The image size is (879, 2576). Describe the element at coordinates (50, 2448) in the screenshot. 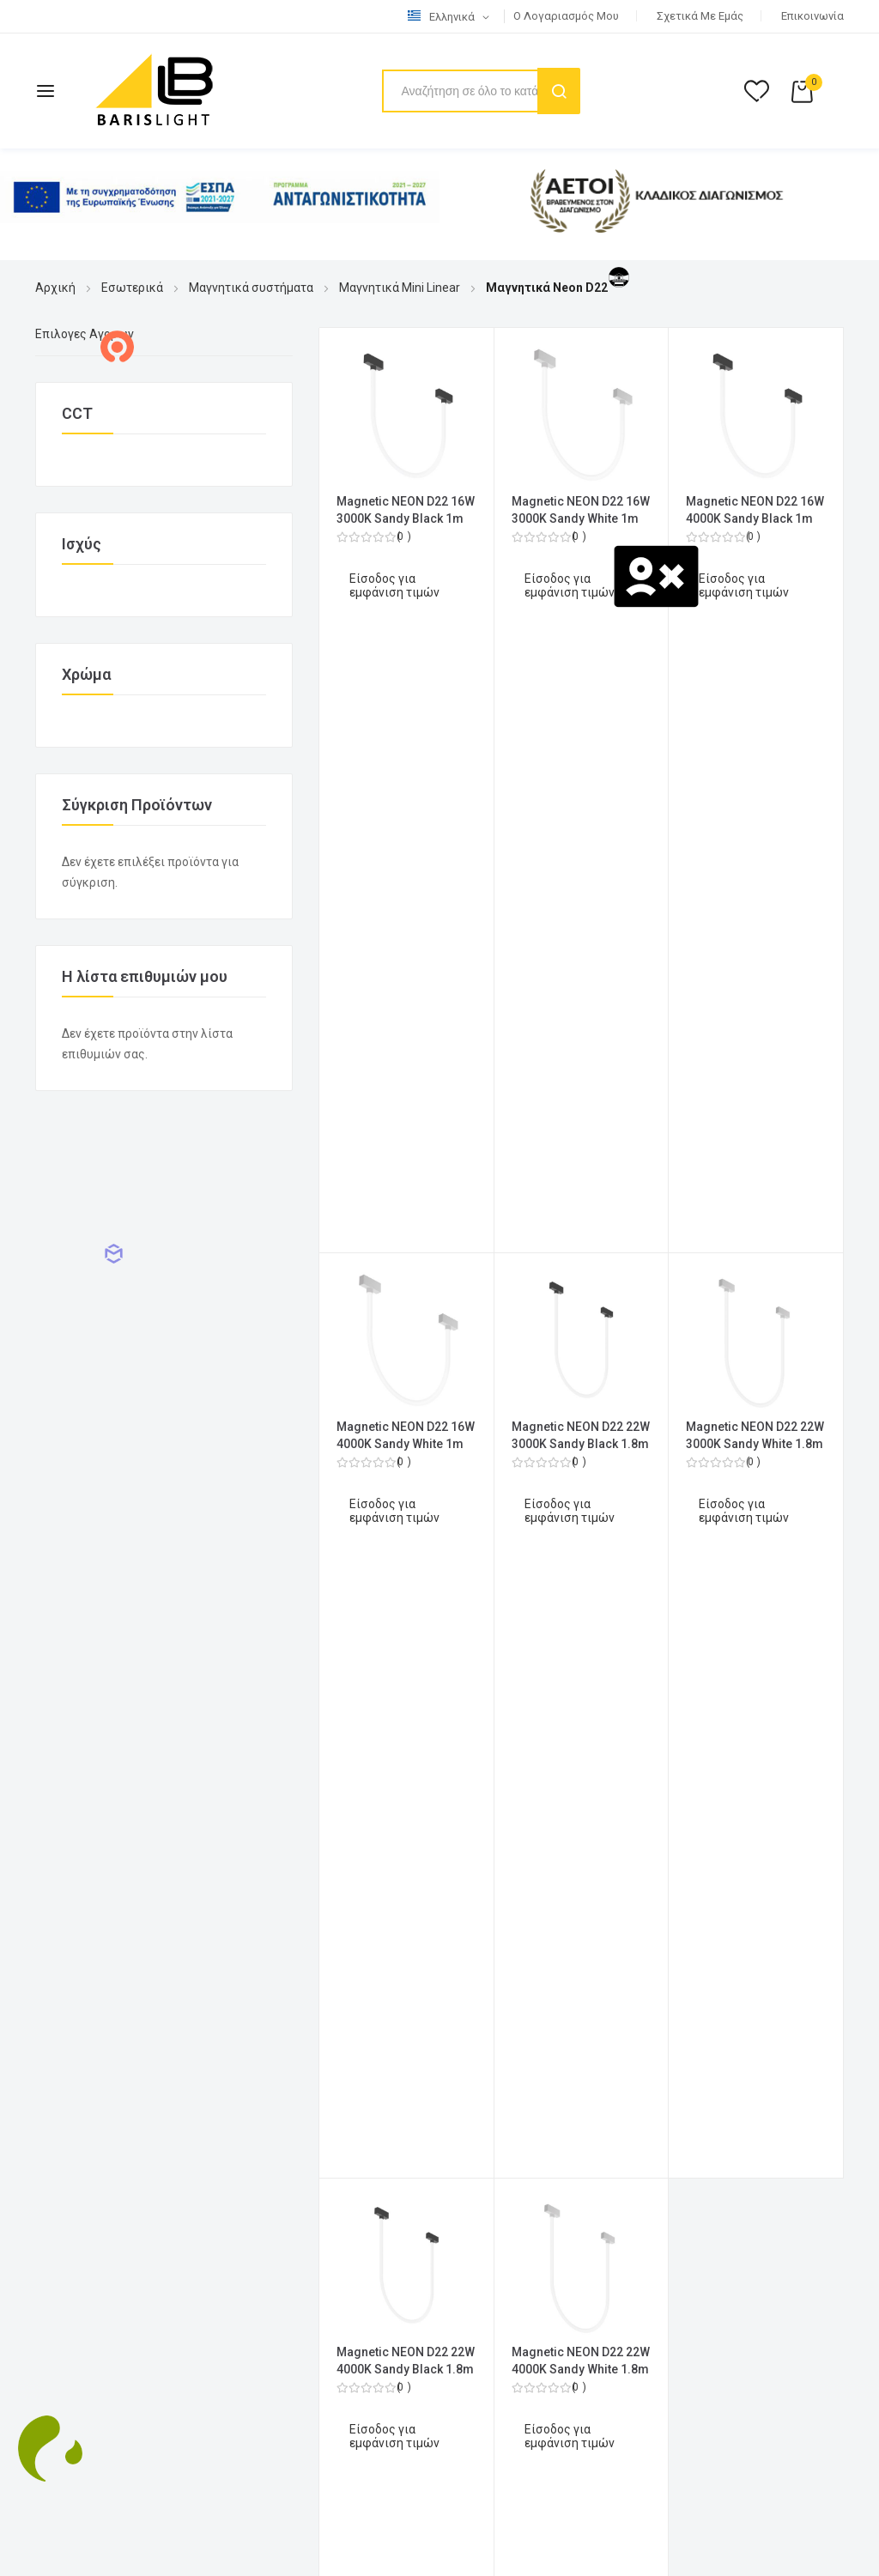

I see `taichi programming language logo` at that location.